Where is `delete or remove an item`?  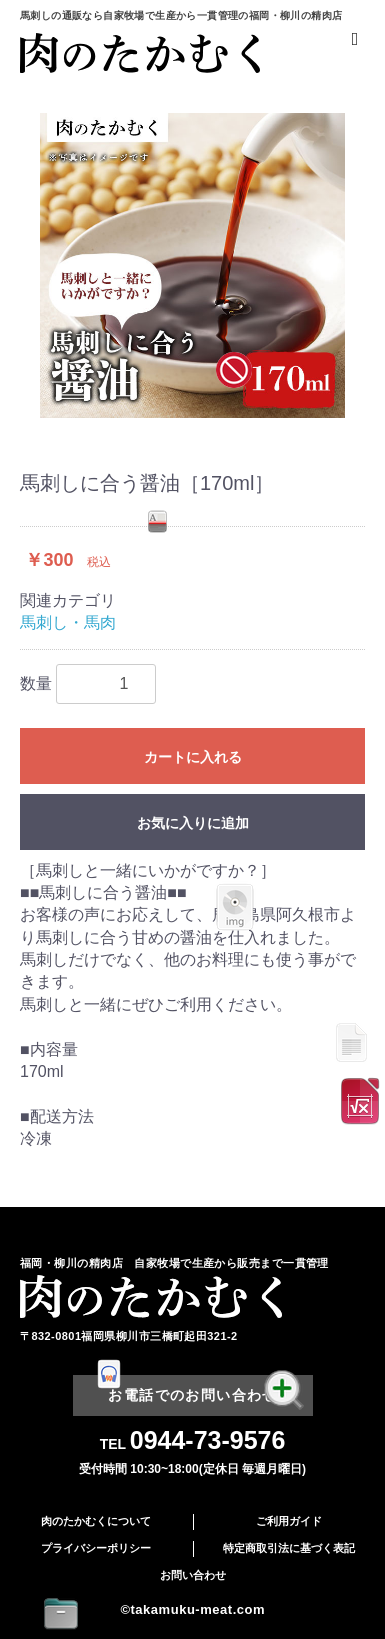
delete or remove an item is located at coordinates (234, 370).